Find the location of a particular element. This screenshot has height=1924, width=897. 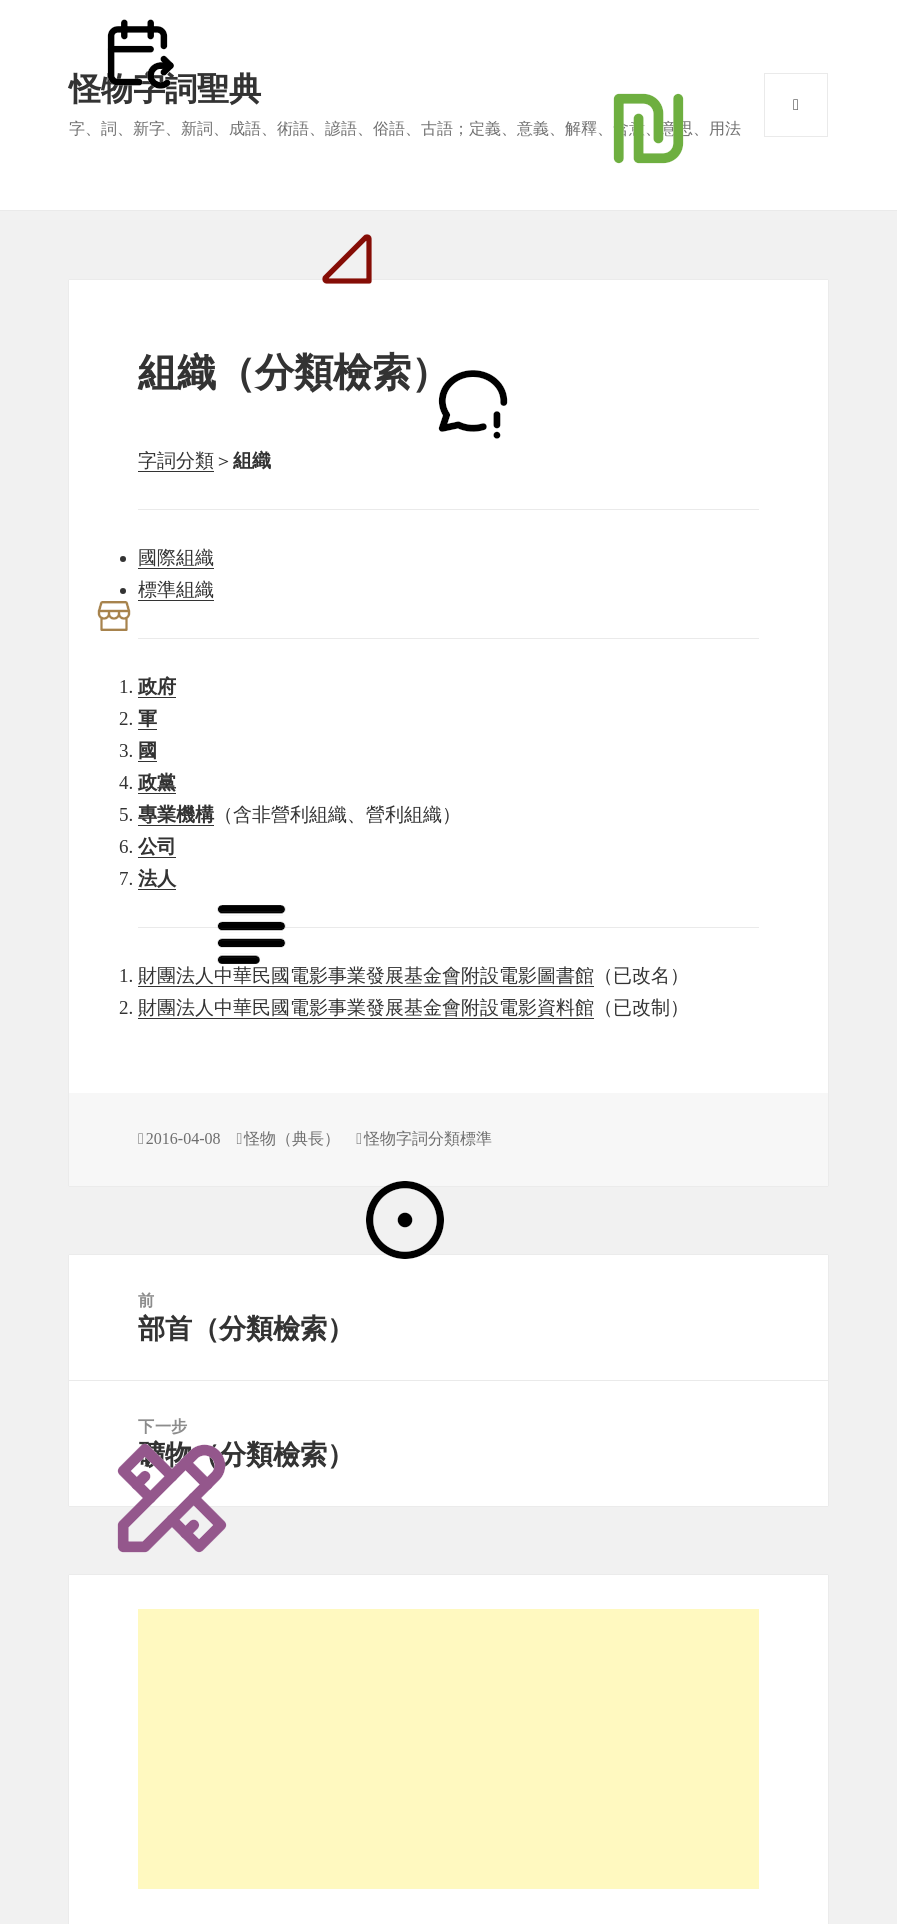

access settings or configuration options is located at coordinates (172, 1498).